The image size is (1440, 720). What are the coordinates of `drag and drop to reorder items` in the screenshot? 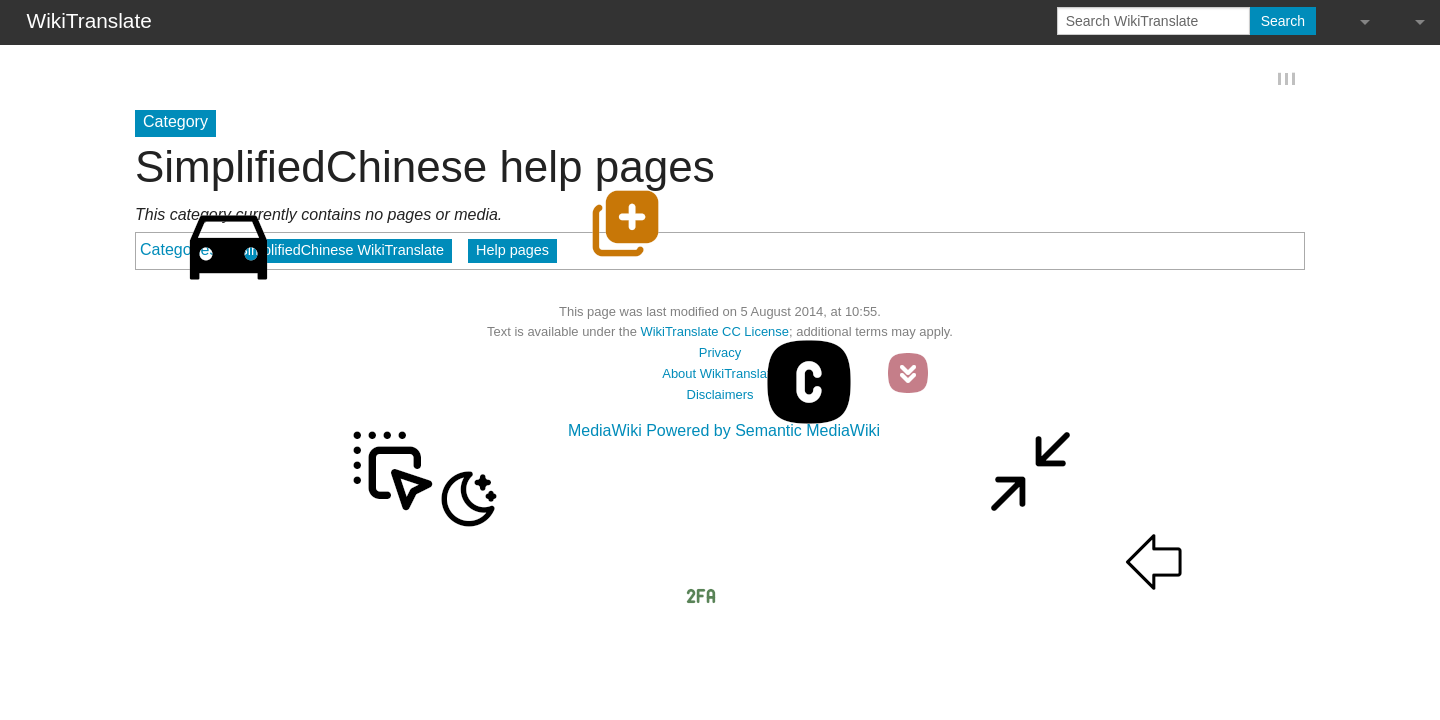 It's located at (391, 469).